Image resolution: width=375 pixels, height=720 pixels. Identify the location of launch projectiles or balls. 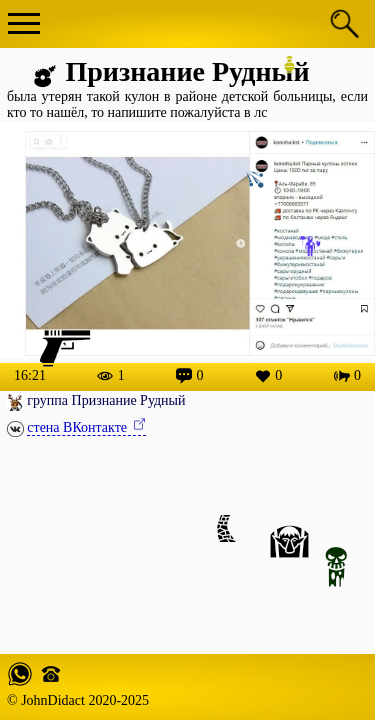
(255, 179).